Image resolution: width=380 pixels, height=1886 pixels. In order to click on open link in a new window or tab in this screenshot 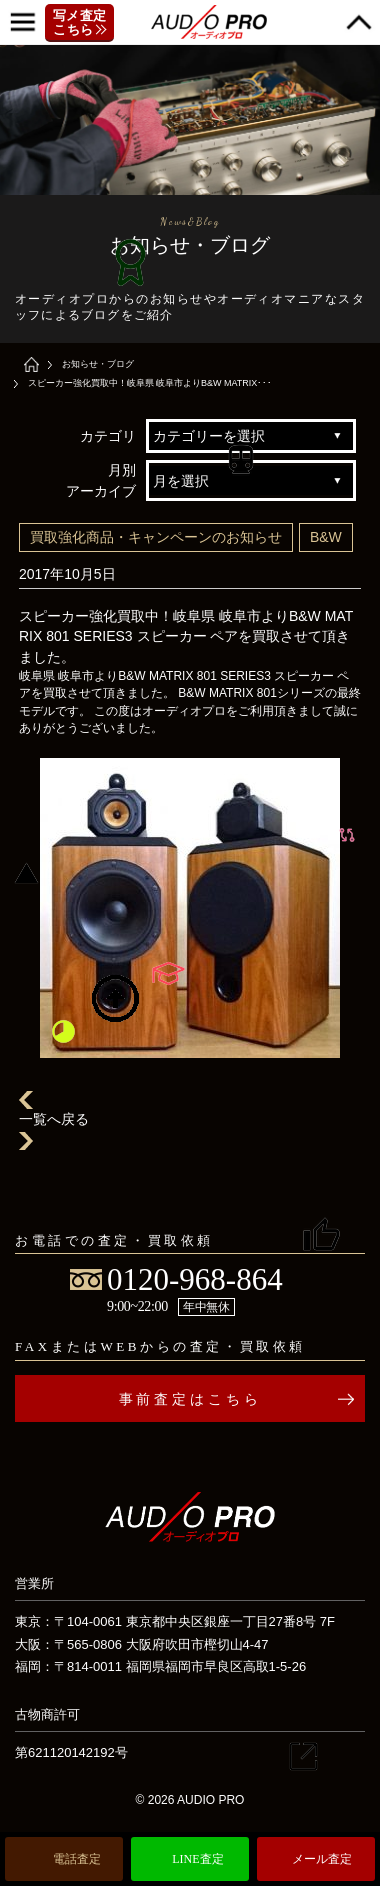, I will do `click(303, 1756)`.